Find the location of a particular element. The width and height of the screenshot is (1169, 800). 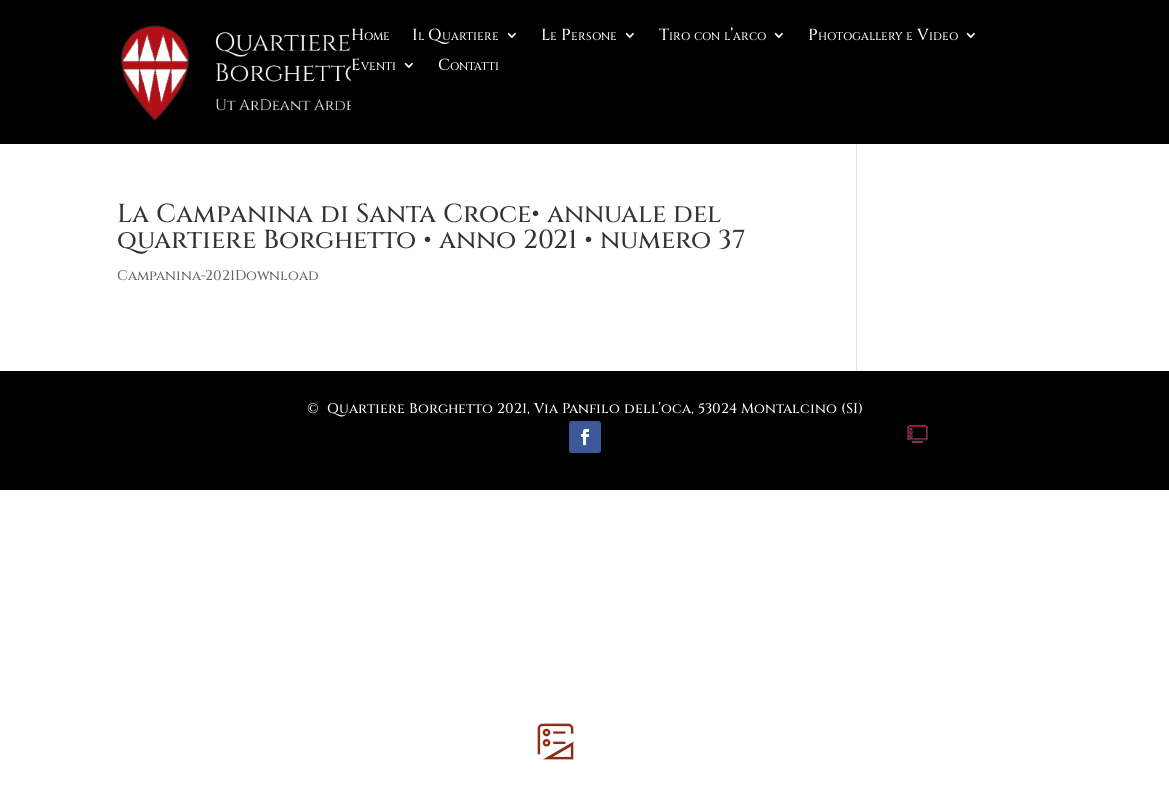

open GNOME Glade interface designer is located at coordinates (555, 741).